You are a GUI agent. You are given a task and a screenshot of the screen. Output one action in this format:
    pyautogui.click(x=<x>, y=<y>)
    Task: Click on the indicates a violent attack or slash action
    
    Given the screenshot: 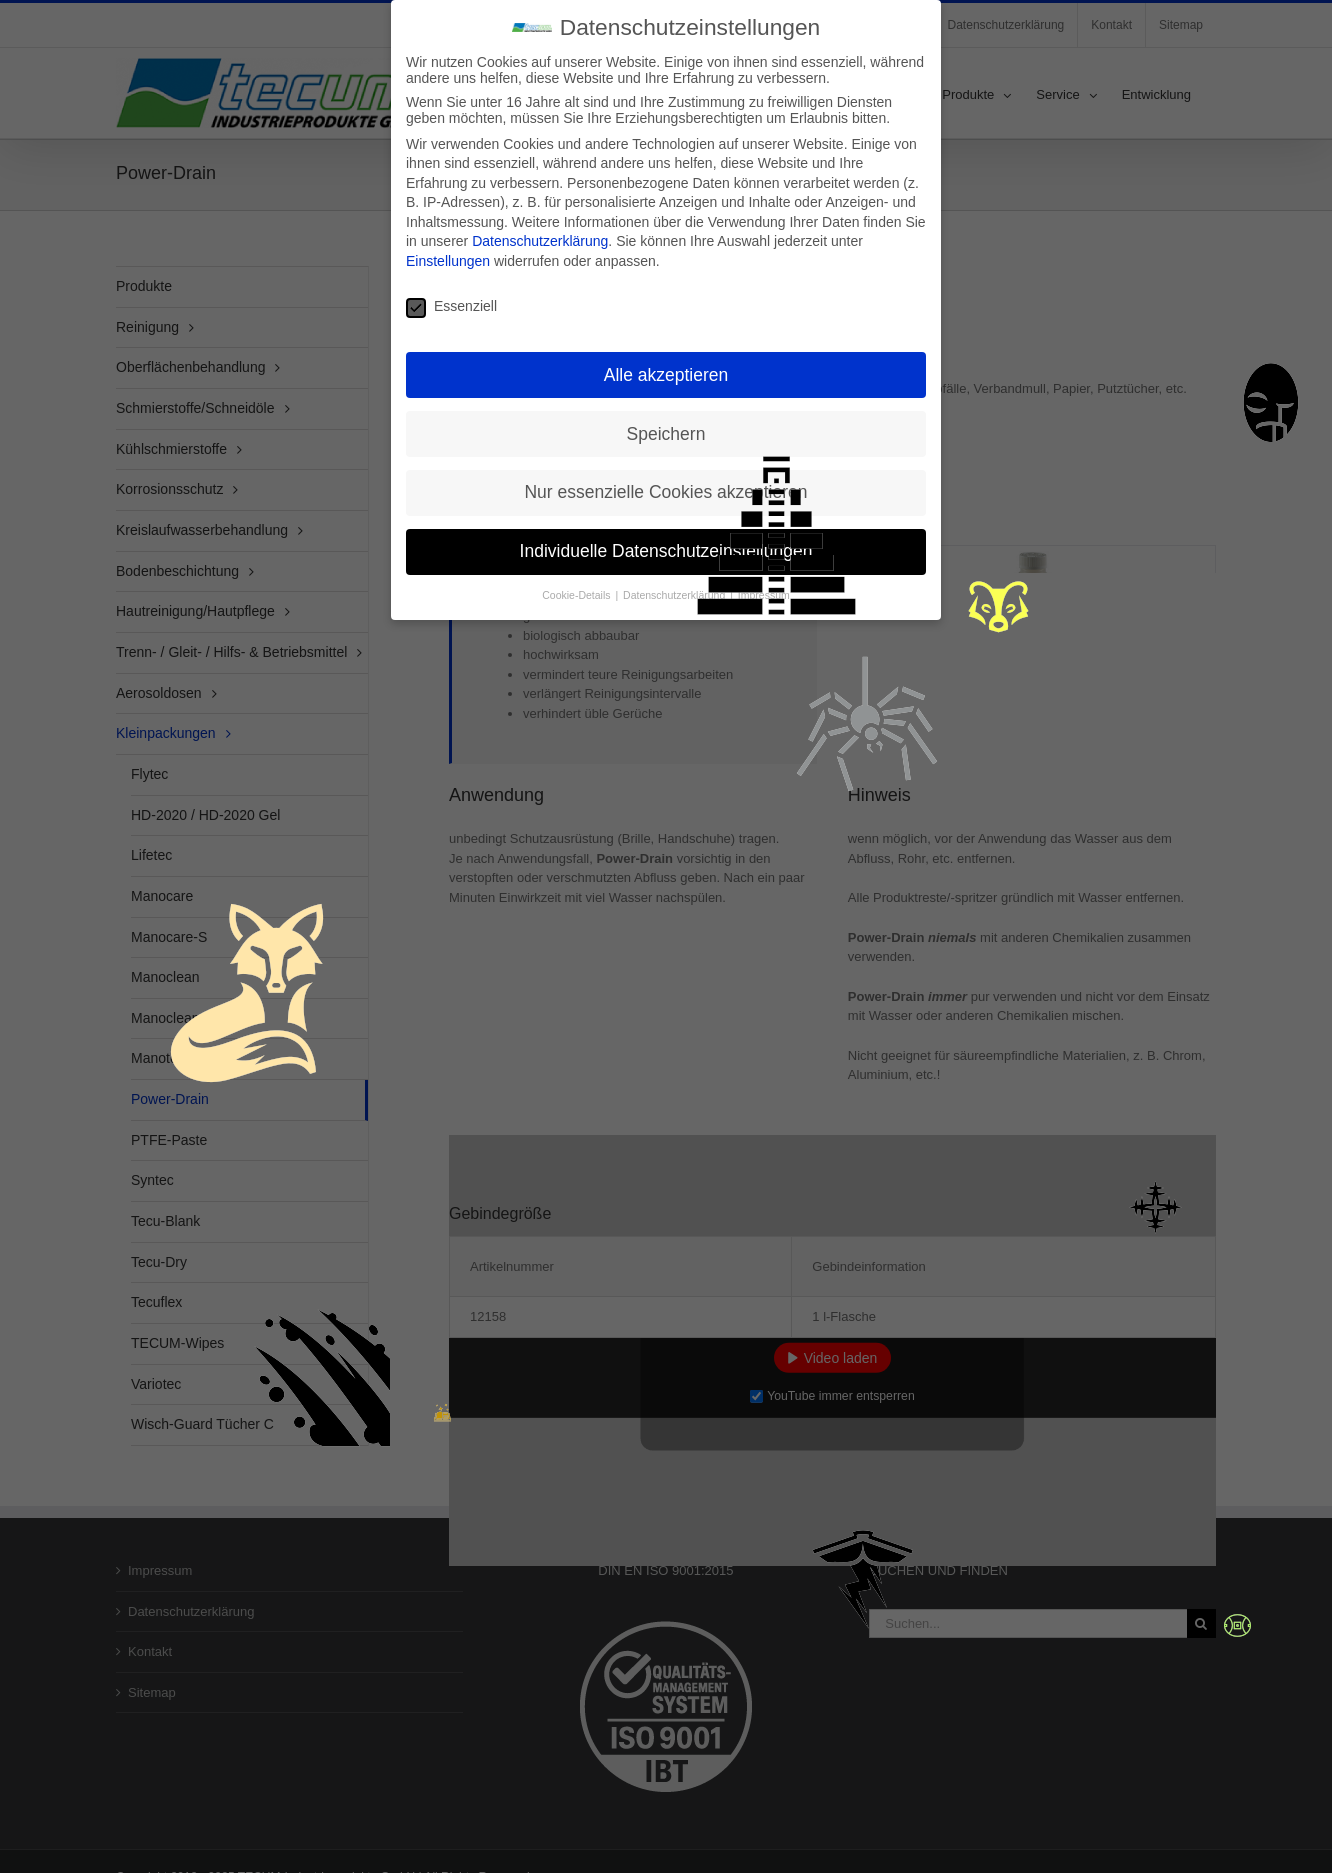 What is the action you would take?
    pyautogui.click(x=321, y=1377)
    